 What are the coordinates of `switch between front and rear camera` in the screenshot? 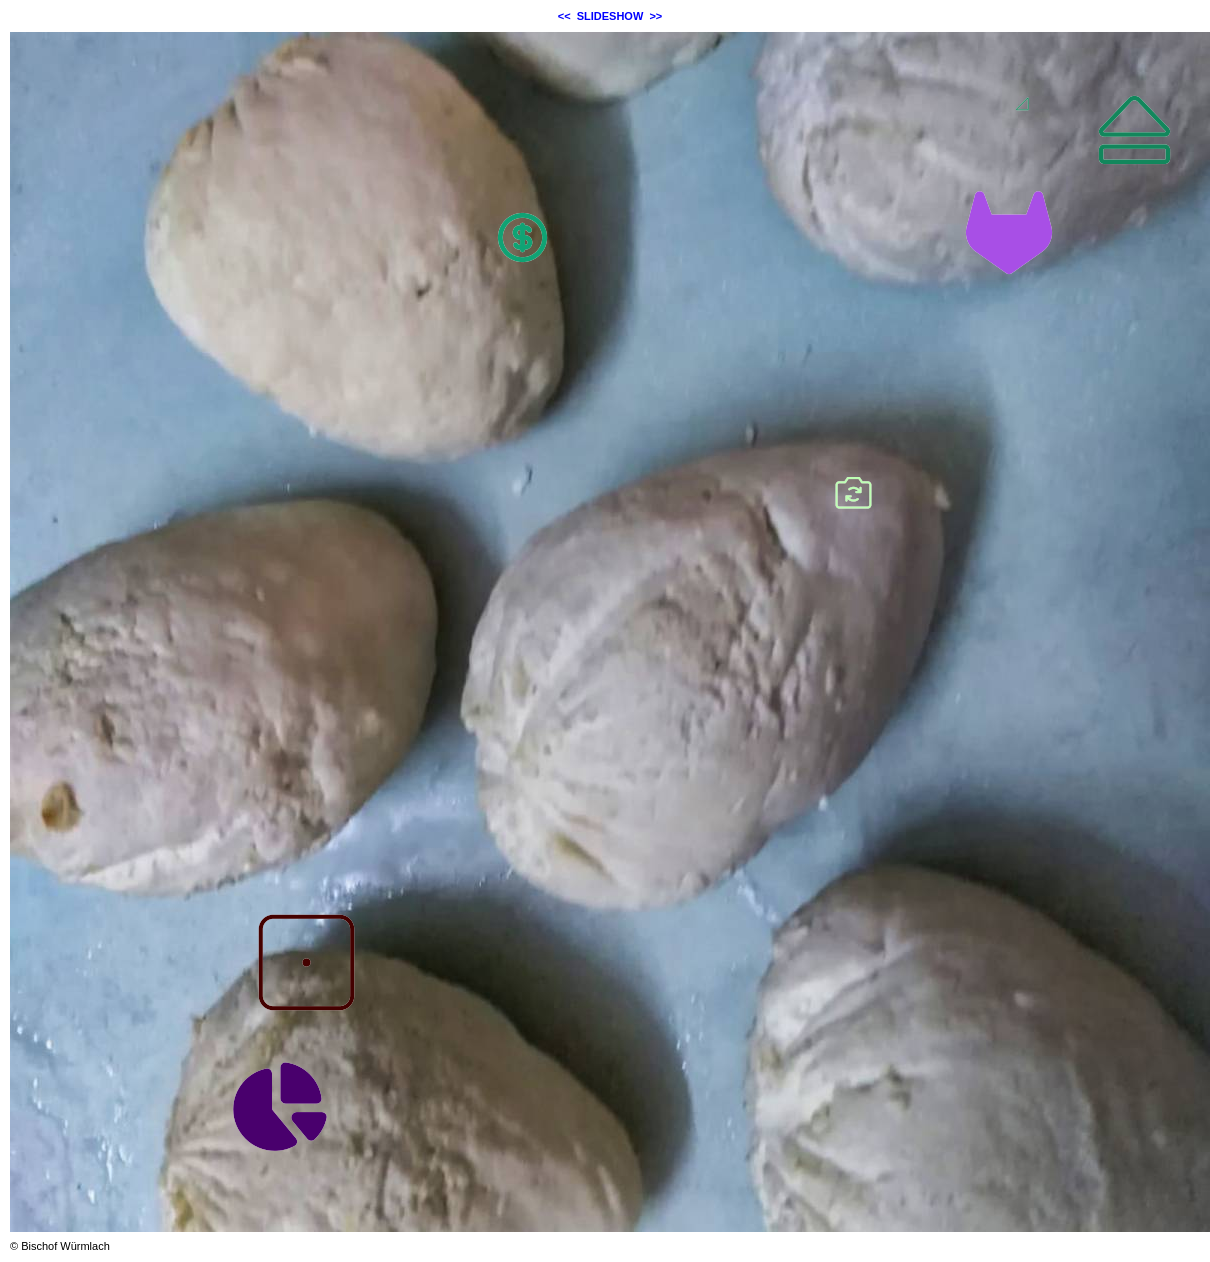 It's located at (853, 493).